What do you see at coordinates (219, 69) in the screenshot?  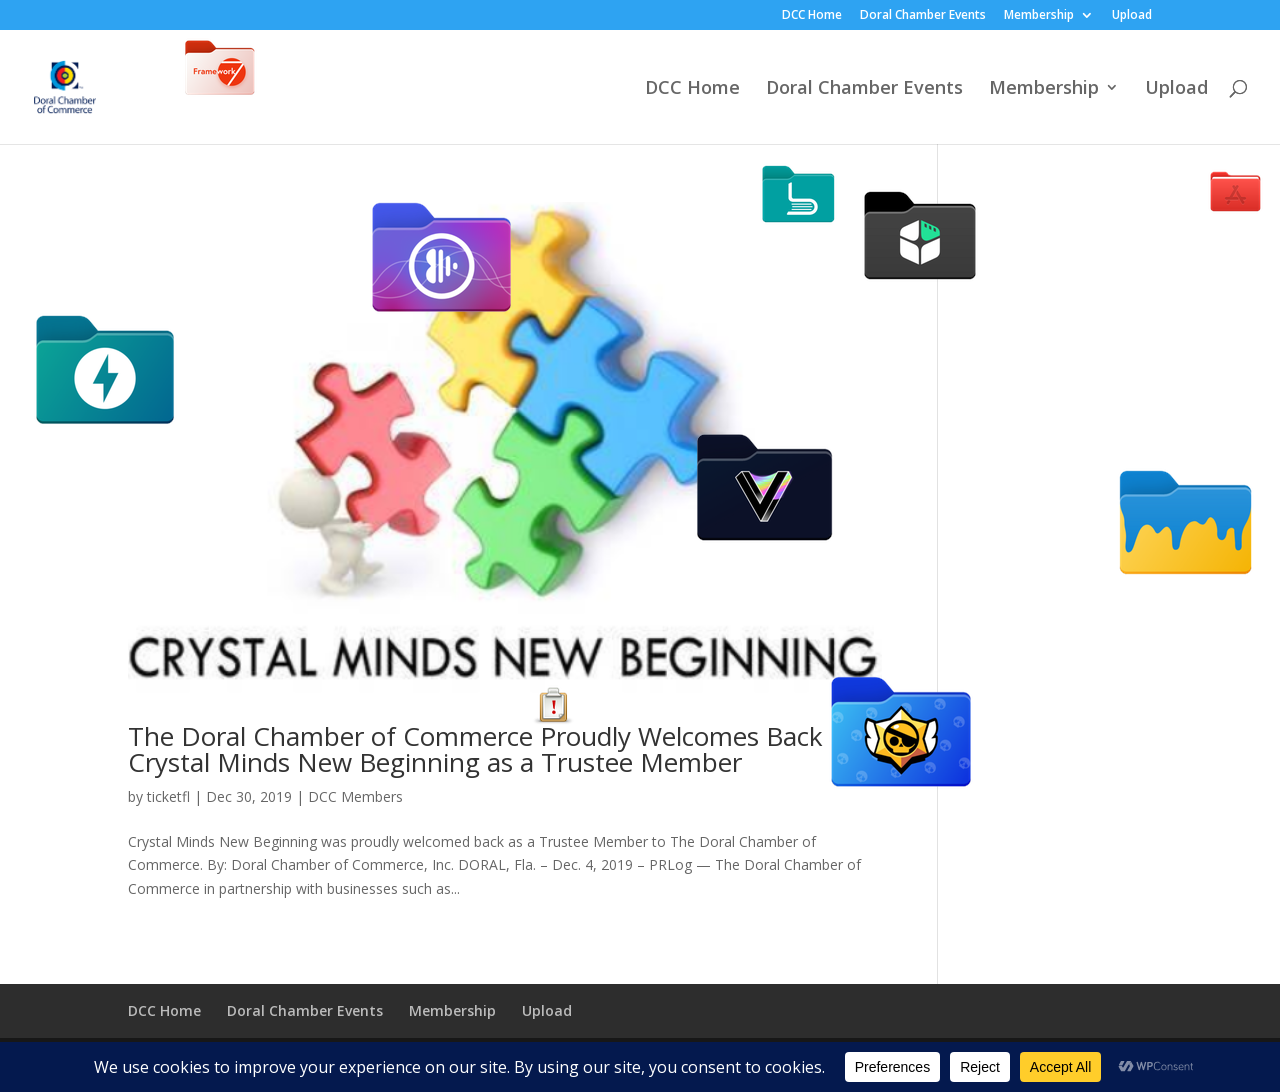 I see `open framework7 project folder` at bounding box center [219, 69].